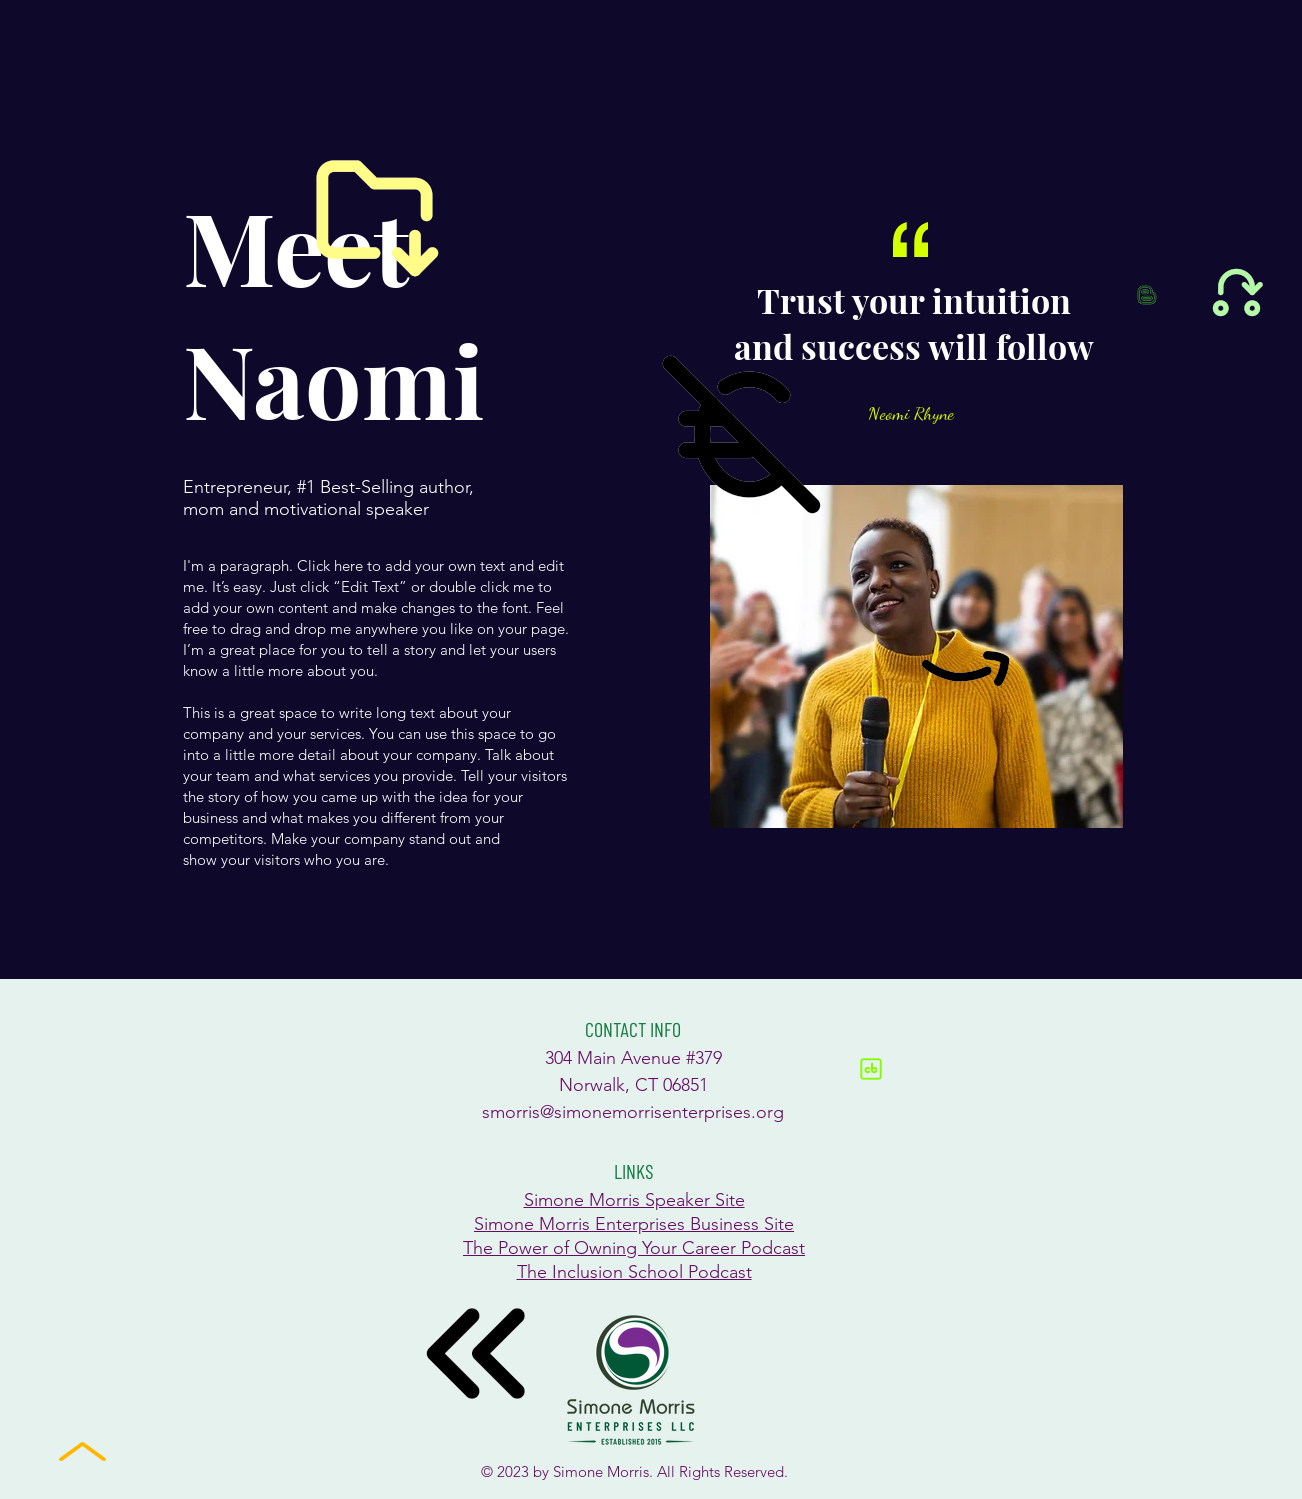 Image resolution: width=1302 pixels, height=1499 pixels. Describe the element at coordinates (479, 1353) in the screenshot. I see `skip to previous item or beginning` at that location.